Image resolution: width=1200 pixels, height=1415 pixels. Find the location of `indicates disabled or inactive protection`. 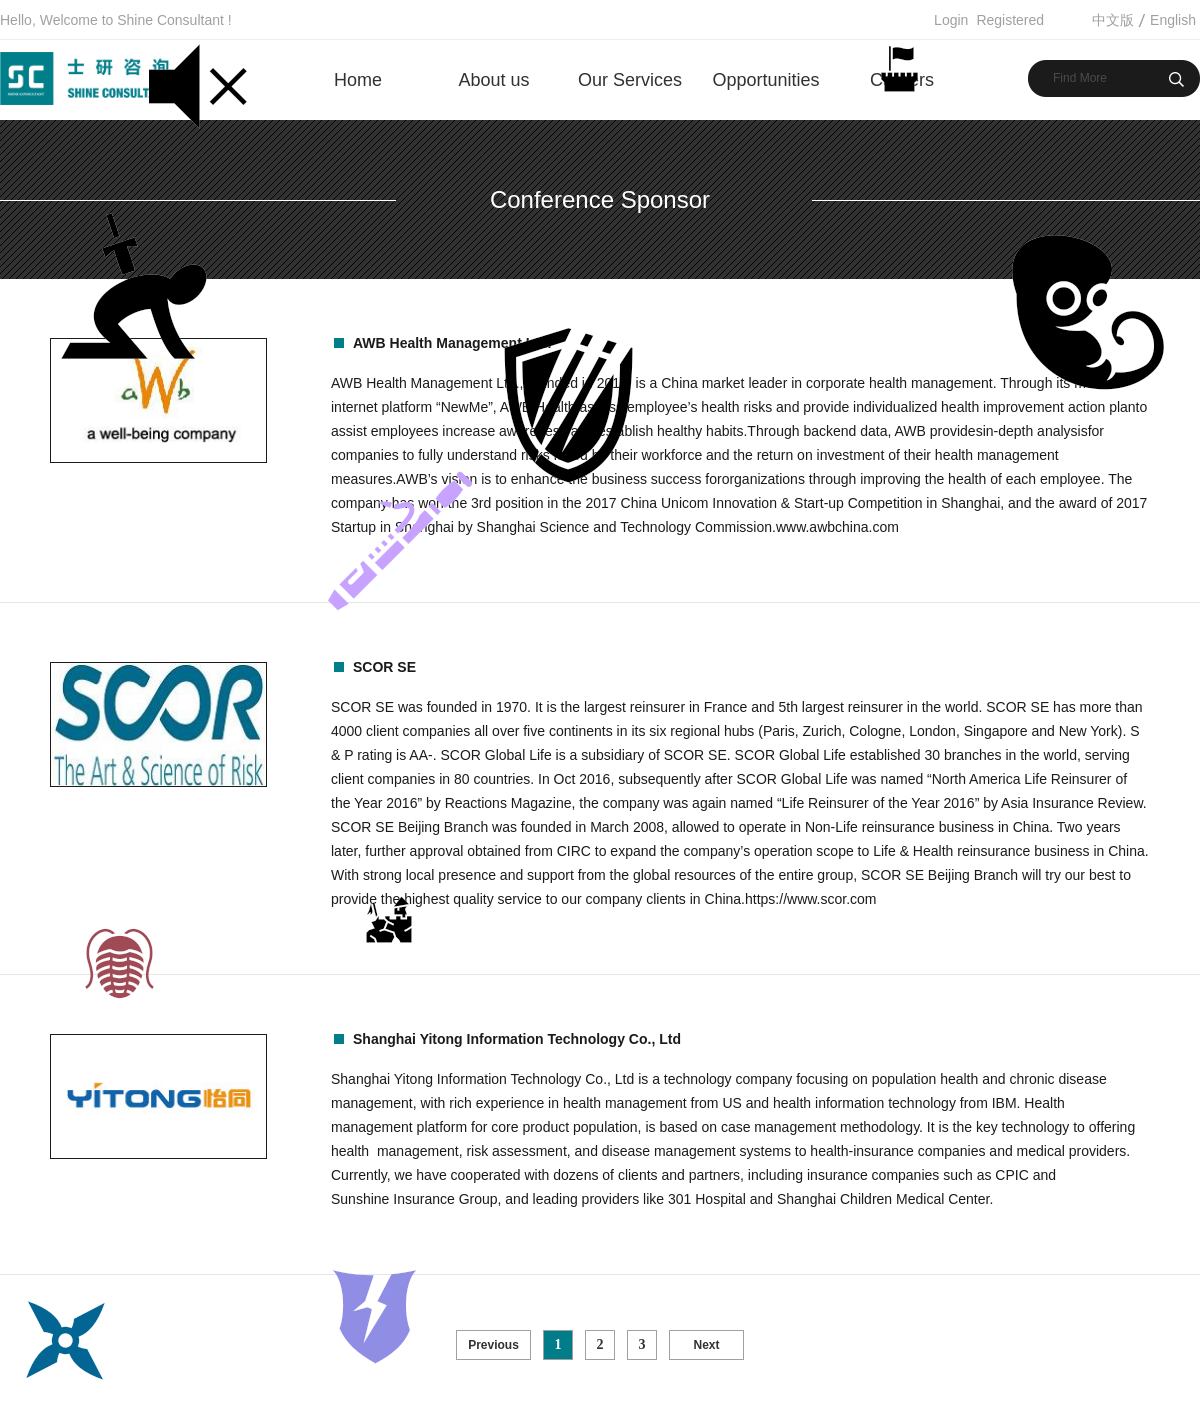

indicates disabled or inactive protection is located at coordinates (568, 404).